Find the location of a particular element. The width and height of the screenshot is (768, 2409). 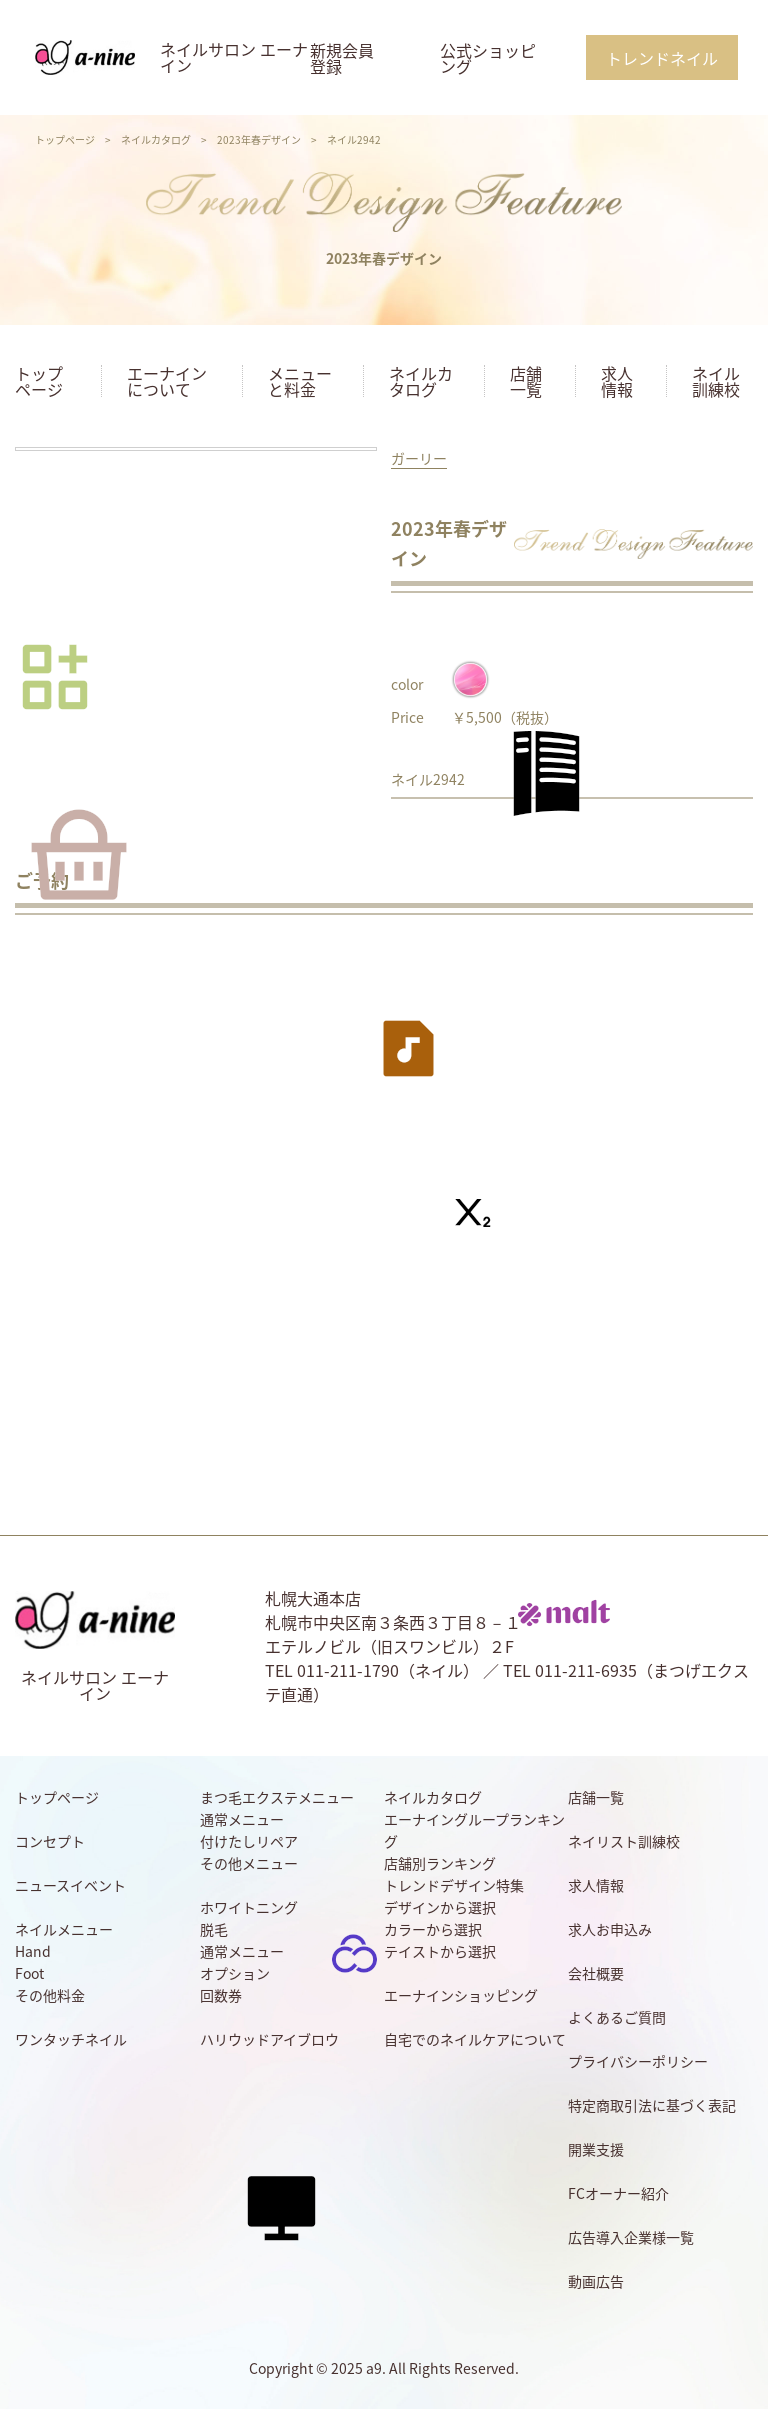

open an audio or music file is located at coordinates (408, 1048).